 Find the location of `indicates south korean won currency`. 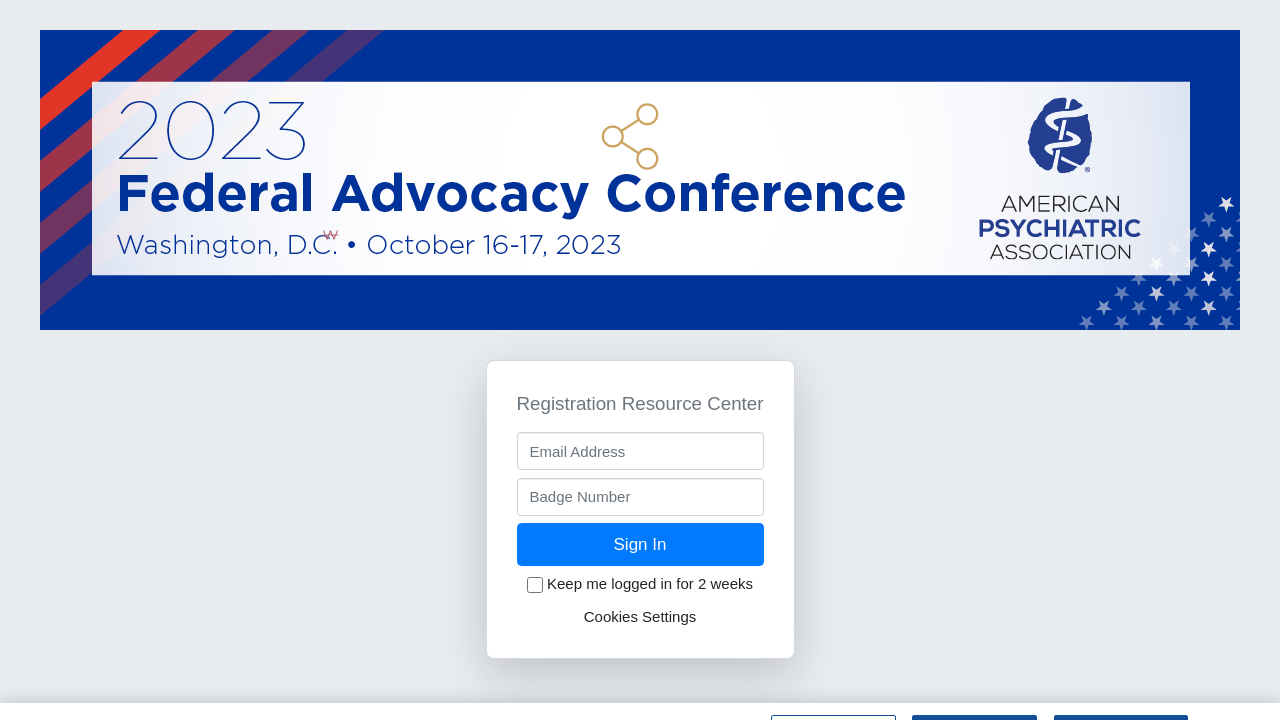

indicates south korean won currency is located at coordinates (330, 234).